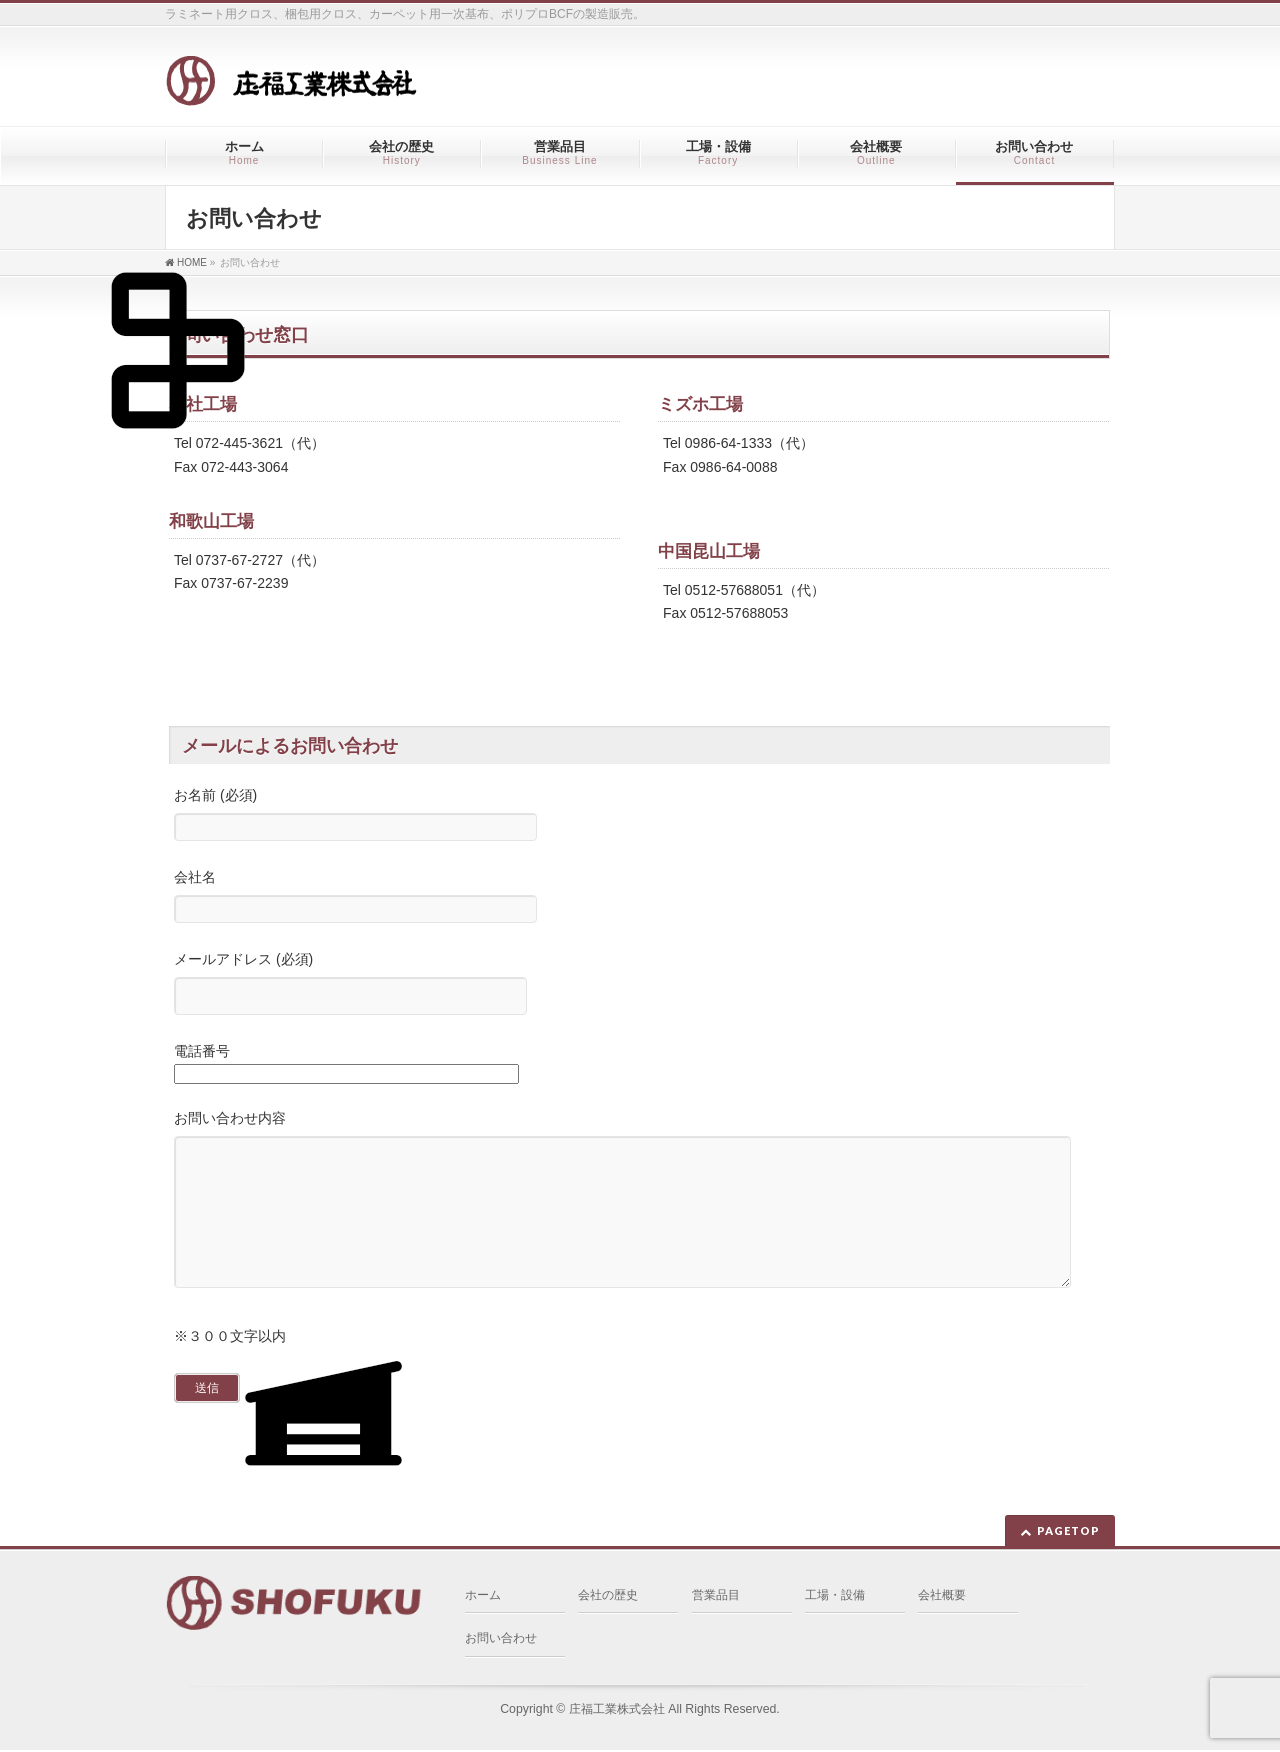 The image size is (1280, 1752). I want to click on access warehouse or storage inventory, so click(323, 1418).